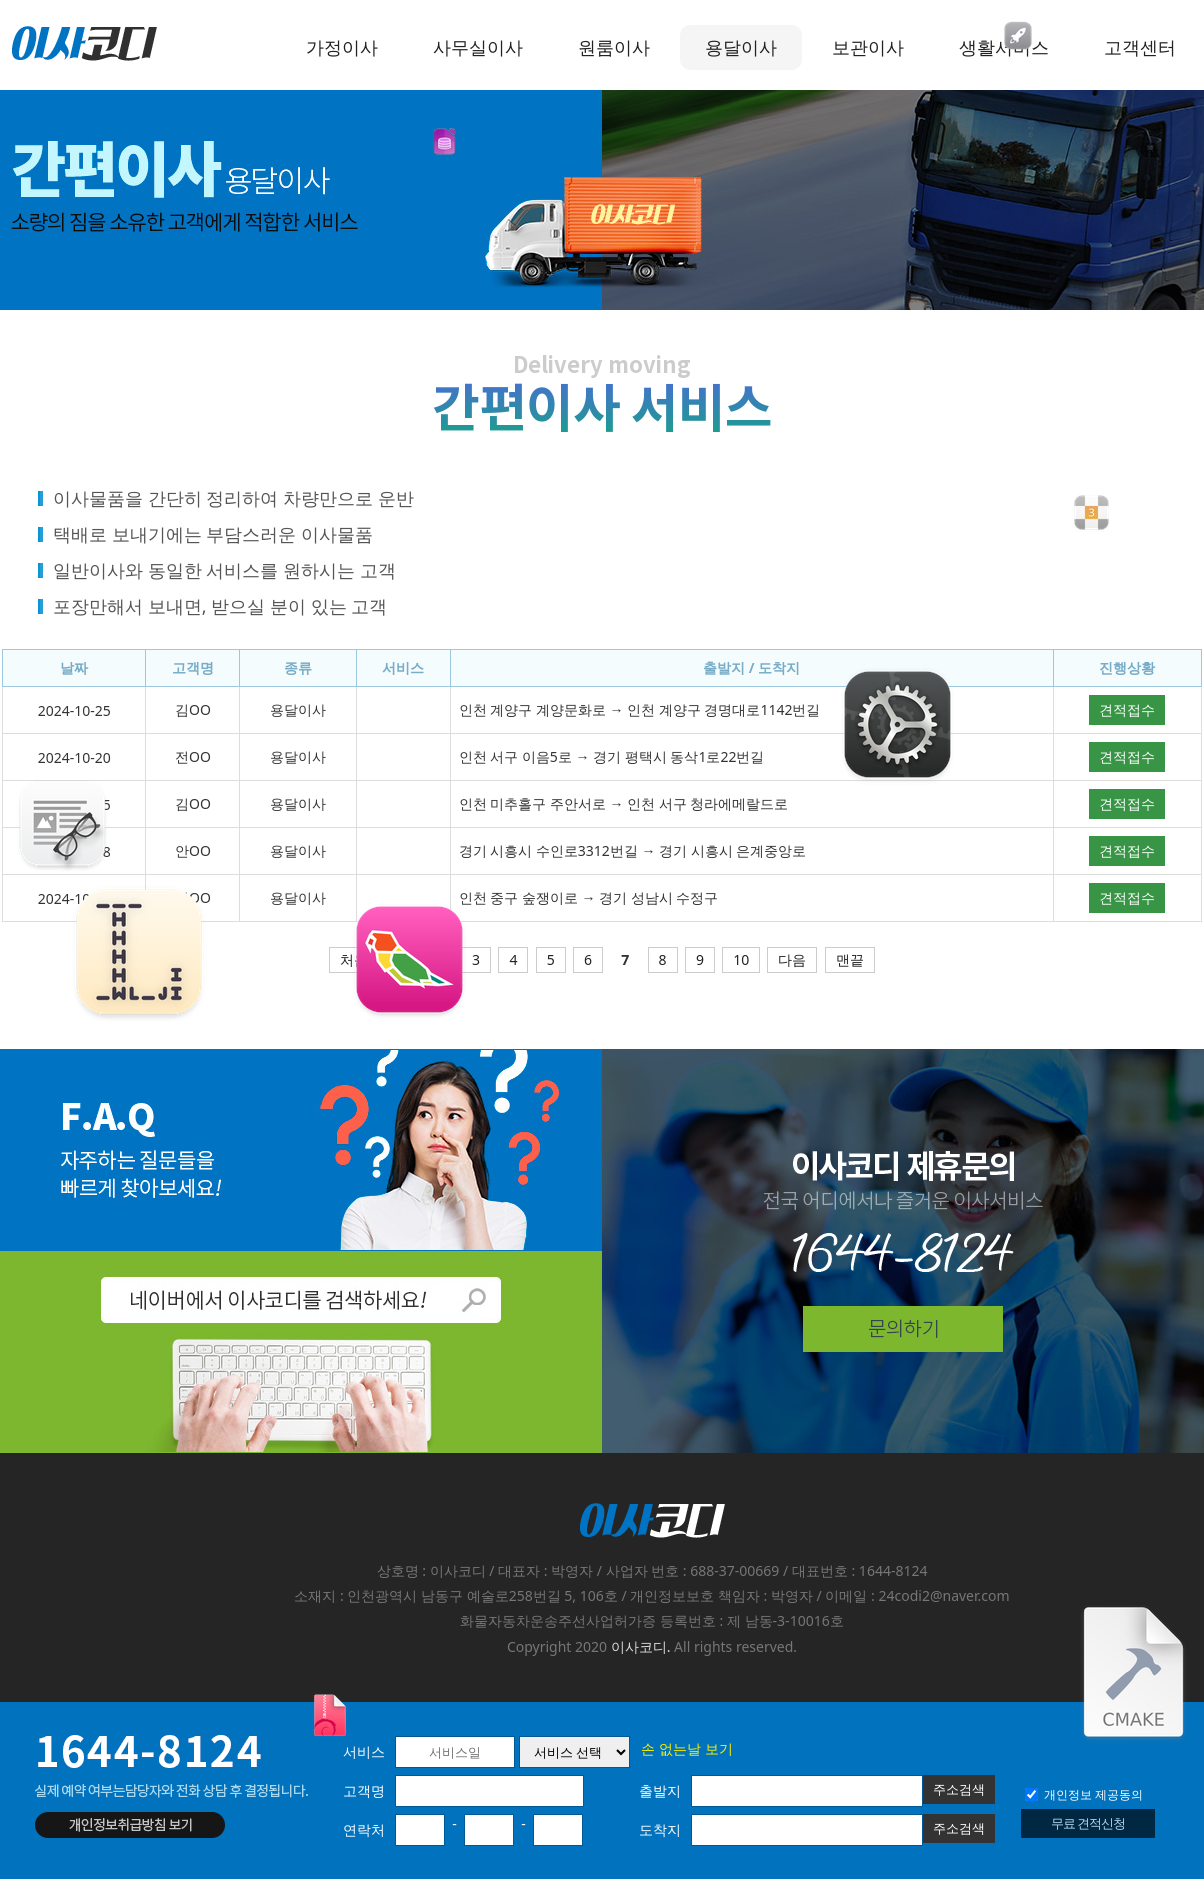 This screenshot has height=1879, width=1204. What do you see at coordinates (1133, 1674) in the screenshot?
I see `a cmake configuration file` at bounding box center [1133, 1674].